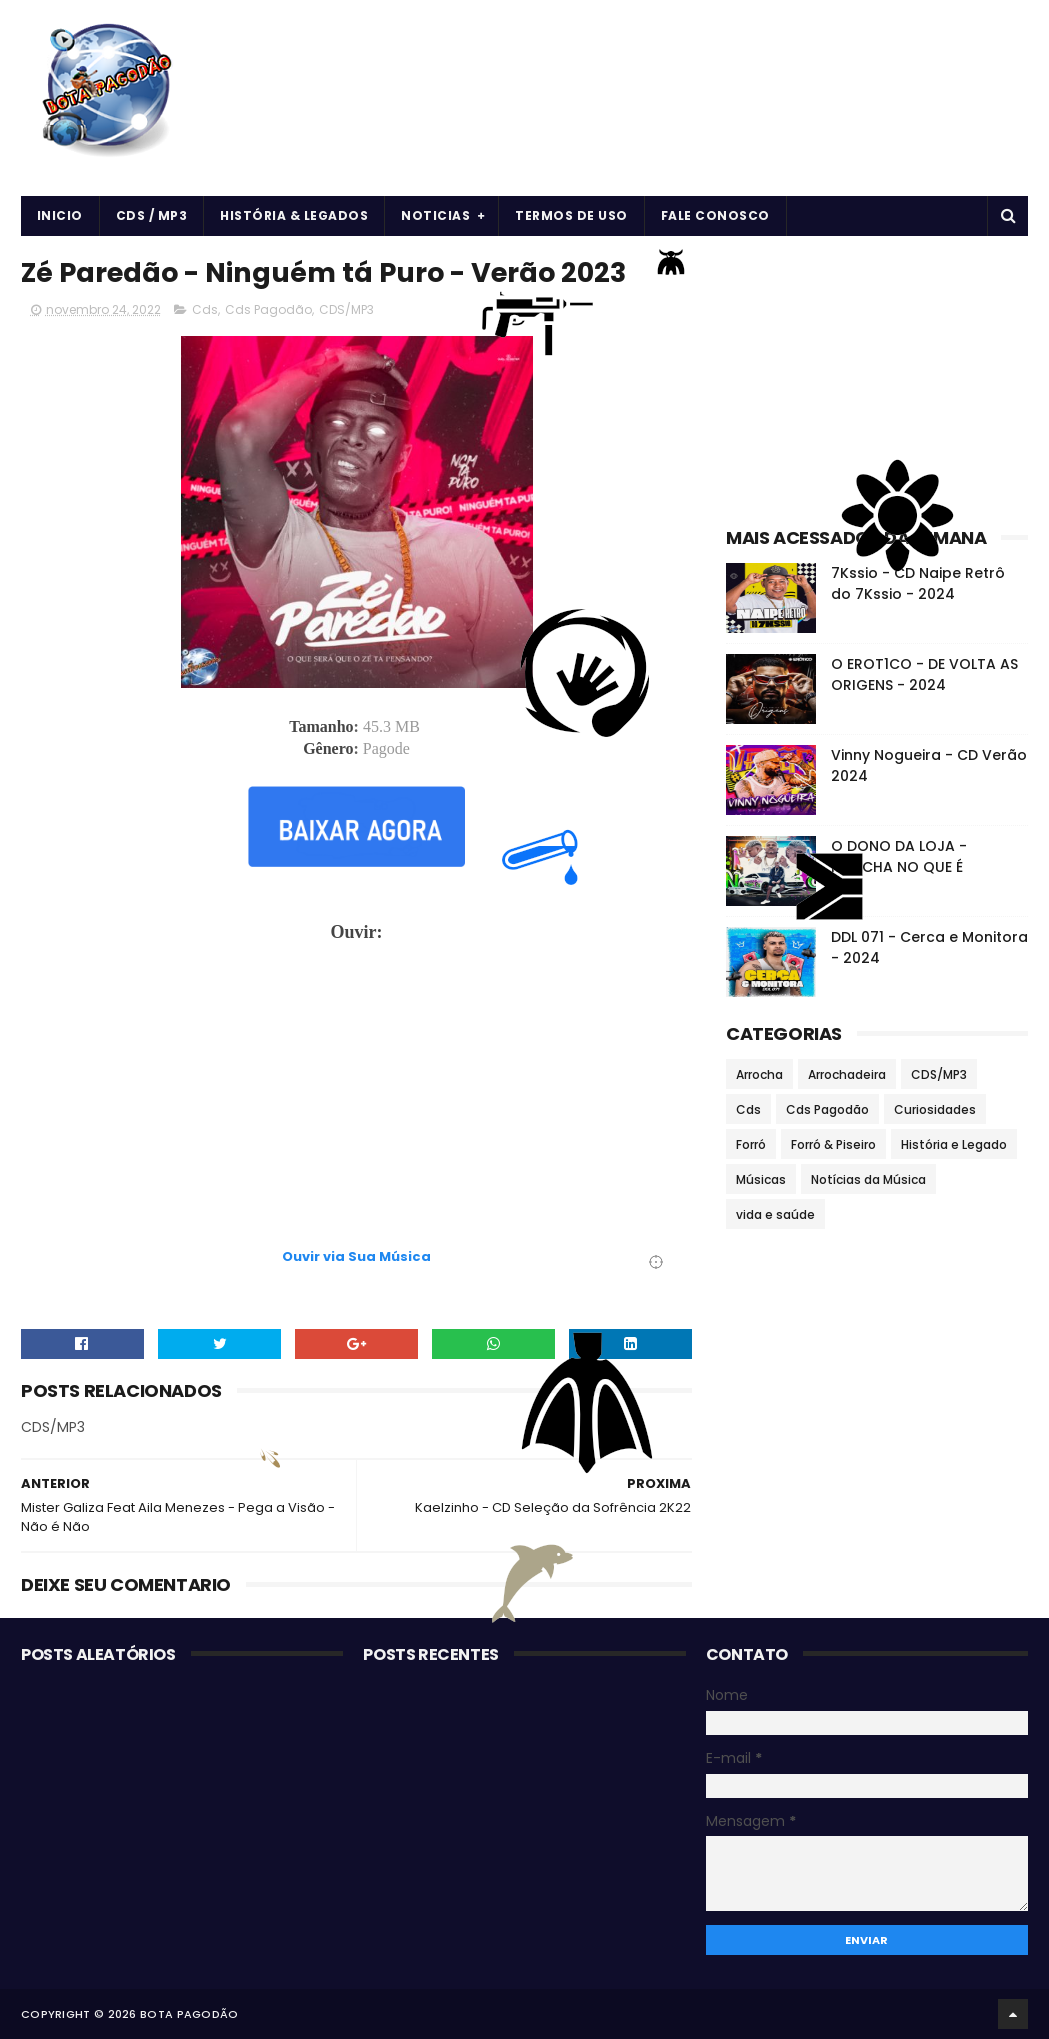  What do you see at coordinates (537, 323) in the screenshot?
I see `select the grease gun weapon` at bounding box center [537, 323].